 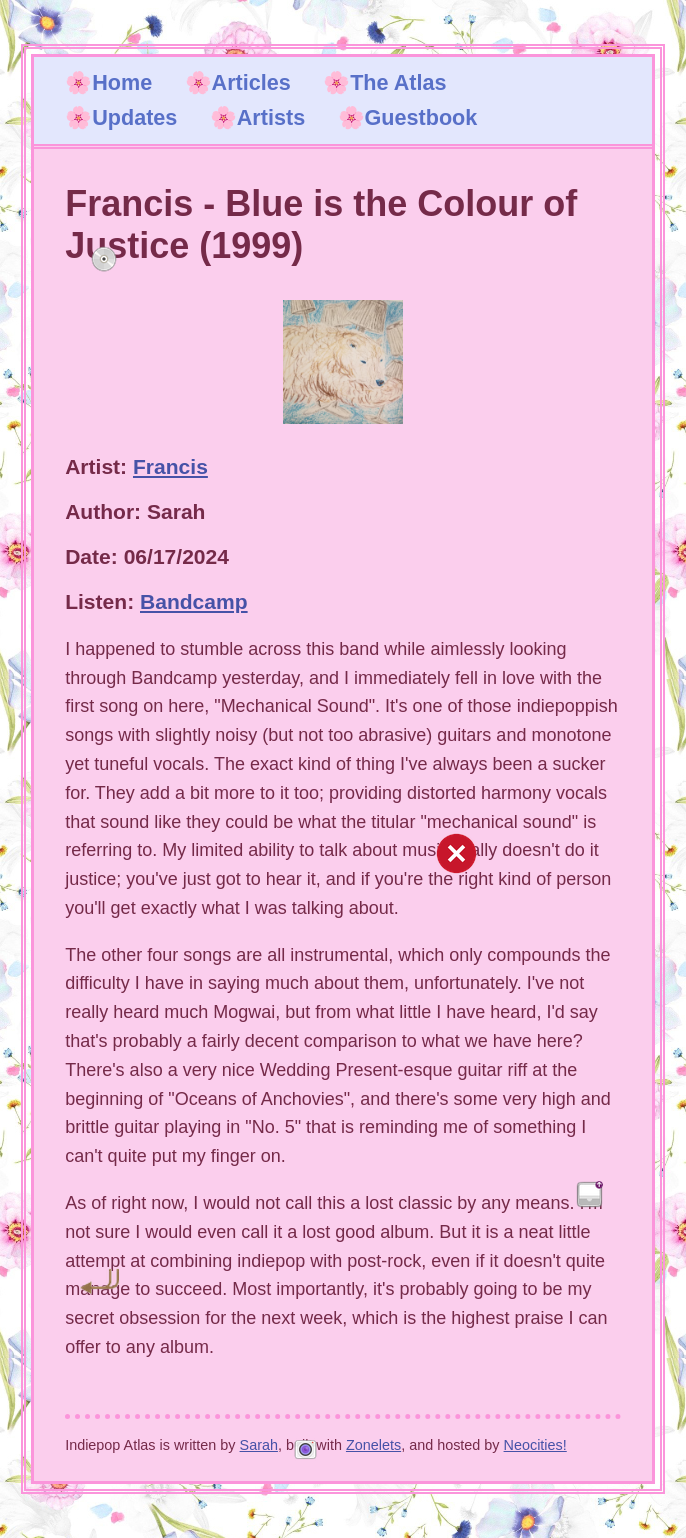 I want to click on stop or cancel a running process, so click(x=456, y=853).